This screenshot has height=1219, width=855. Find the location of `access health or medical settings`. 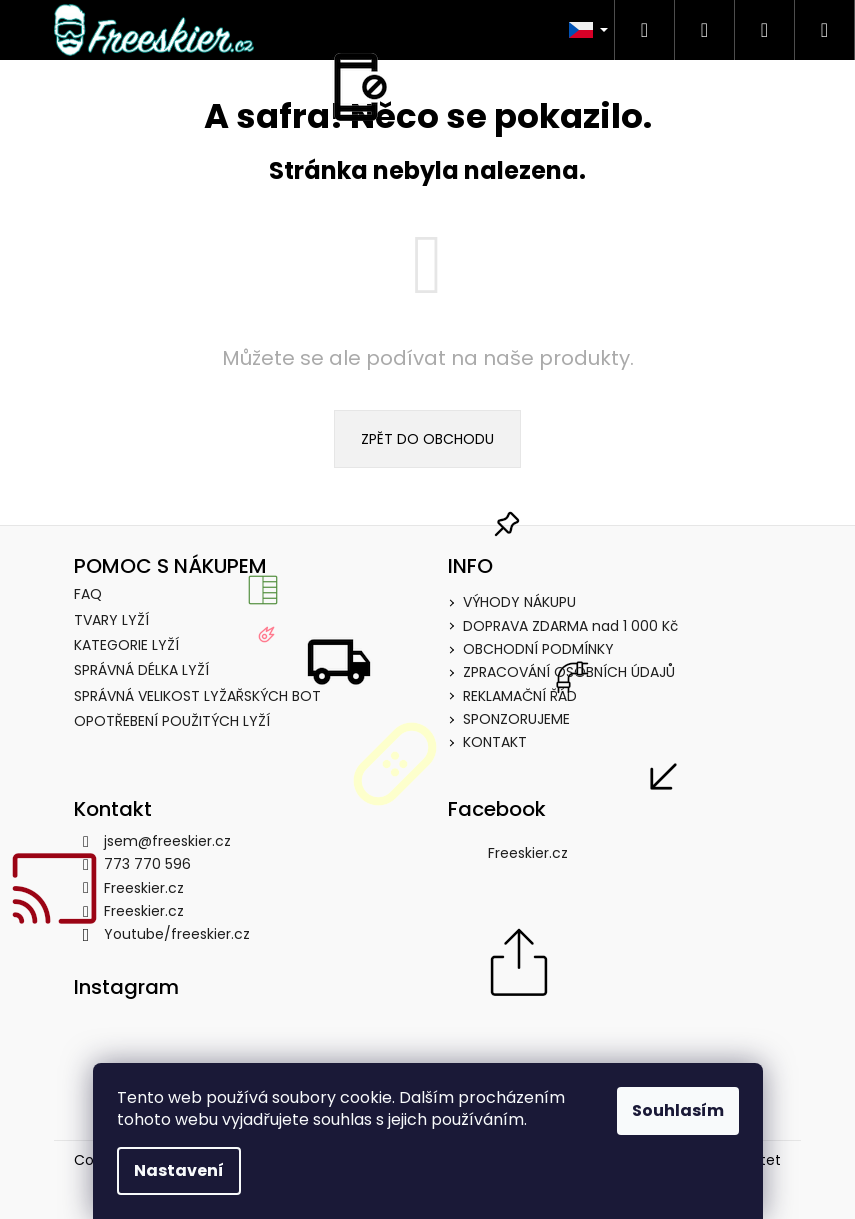

access health or medical settings is located at coordinates (395, 764).